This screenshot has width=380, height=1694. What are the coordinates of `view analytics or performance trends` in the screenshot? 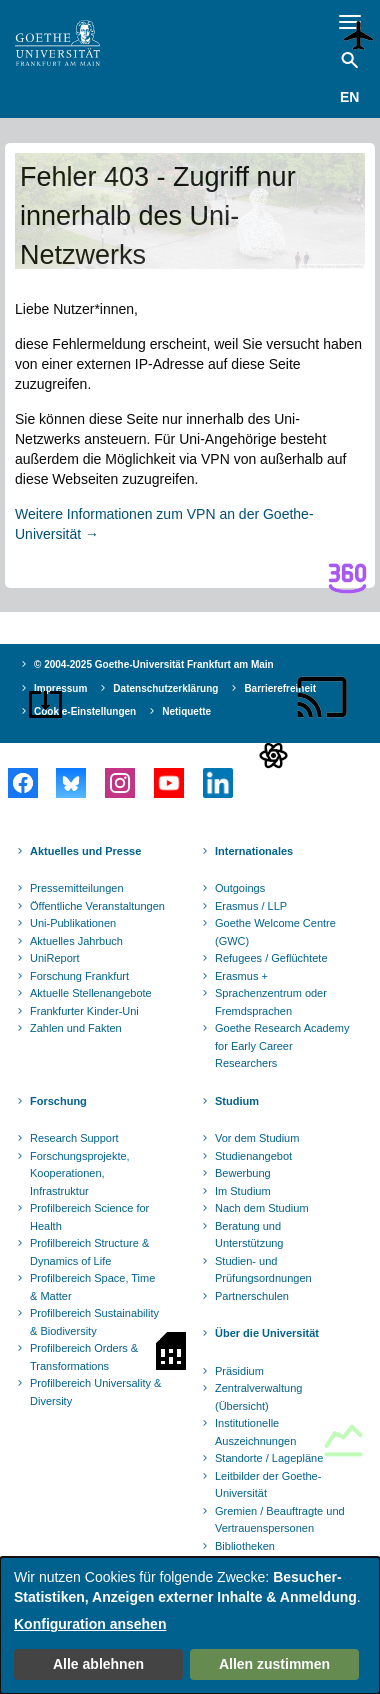 It's located at (343, 1439).